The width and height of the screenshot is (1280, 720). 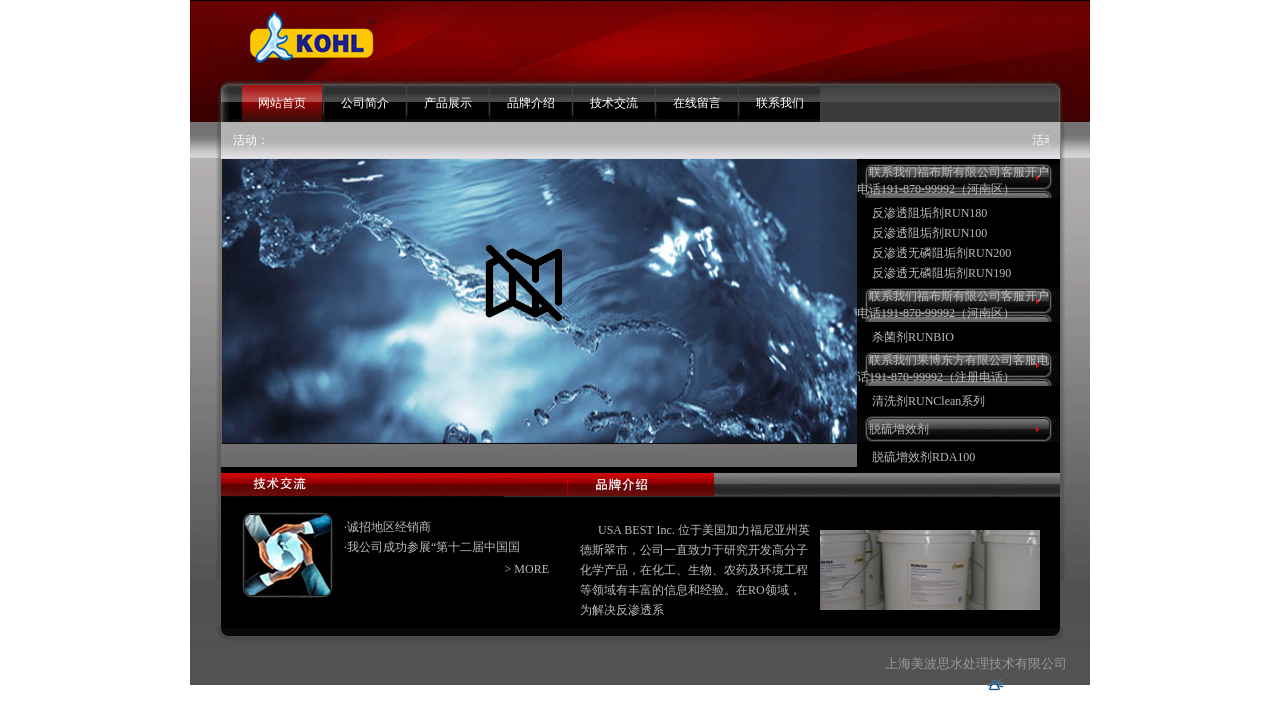 What do you see at coordinates (995, 684) in the screenshot?
I see `toggle light refraction or prism effect` at bounding box center [995, 684].